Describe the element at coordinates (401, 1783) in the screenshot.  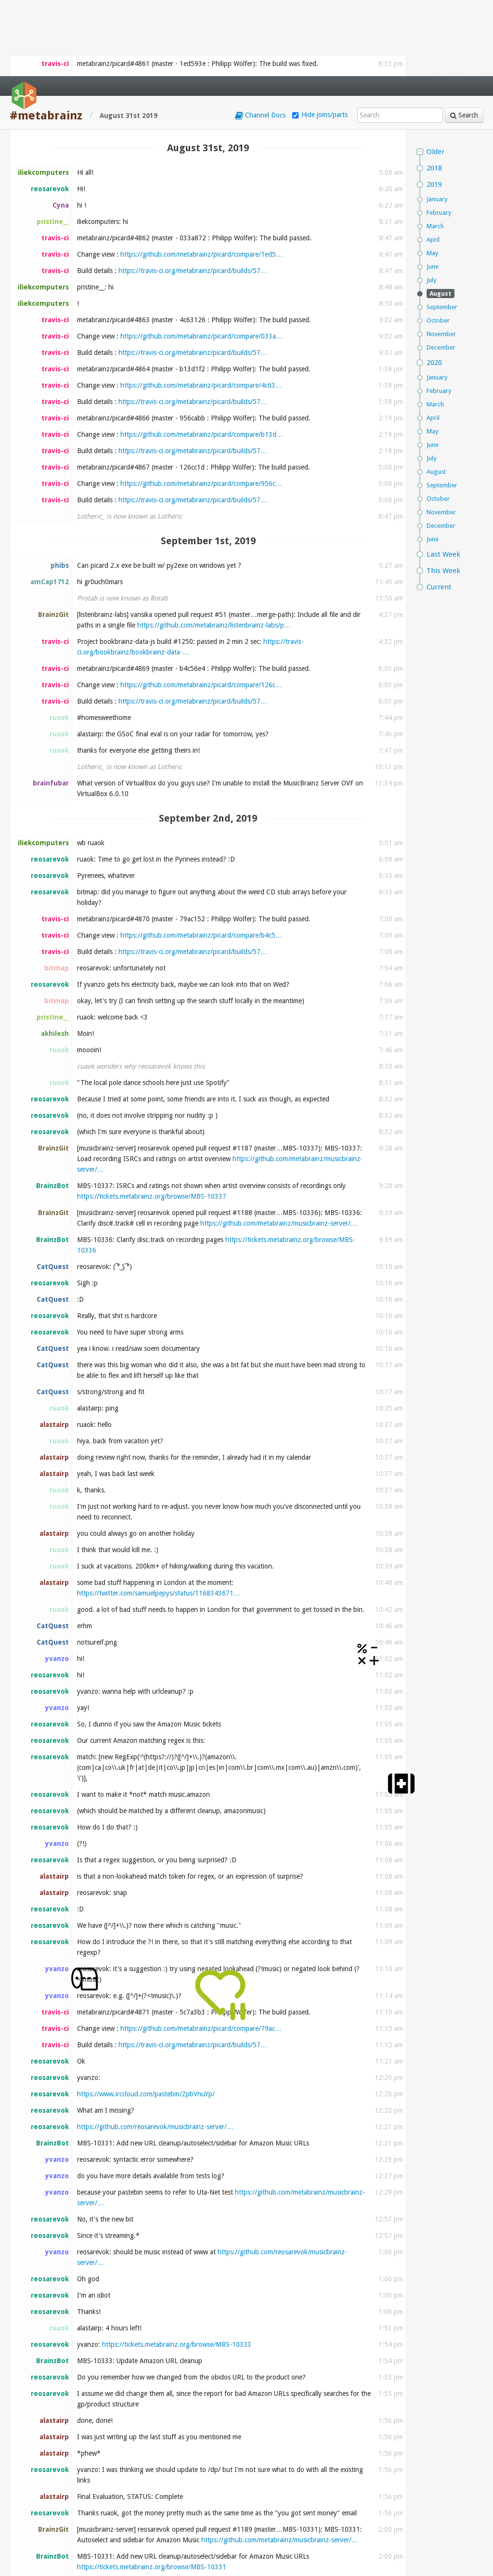
I see `access first aid or medical help resources` at that location.